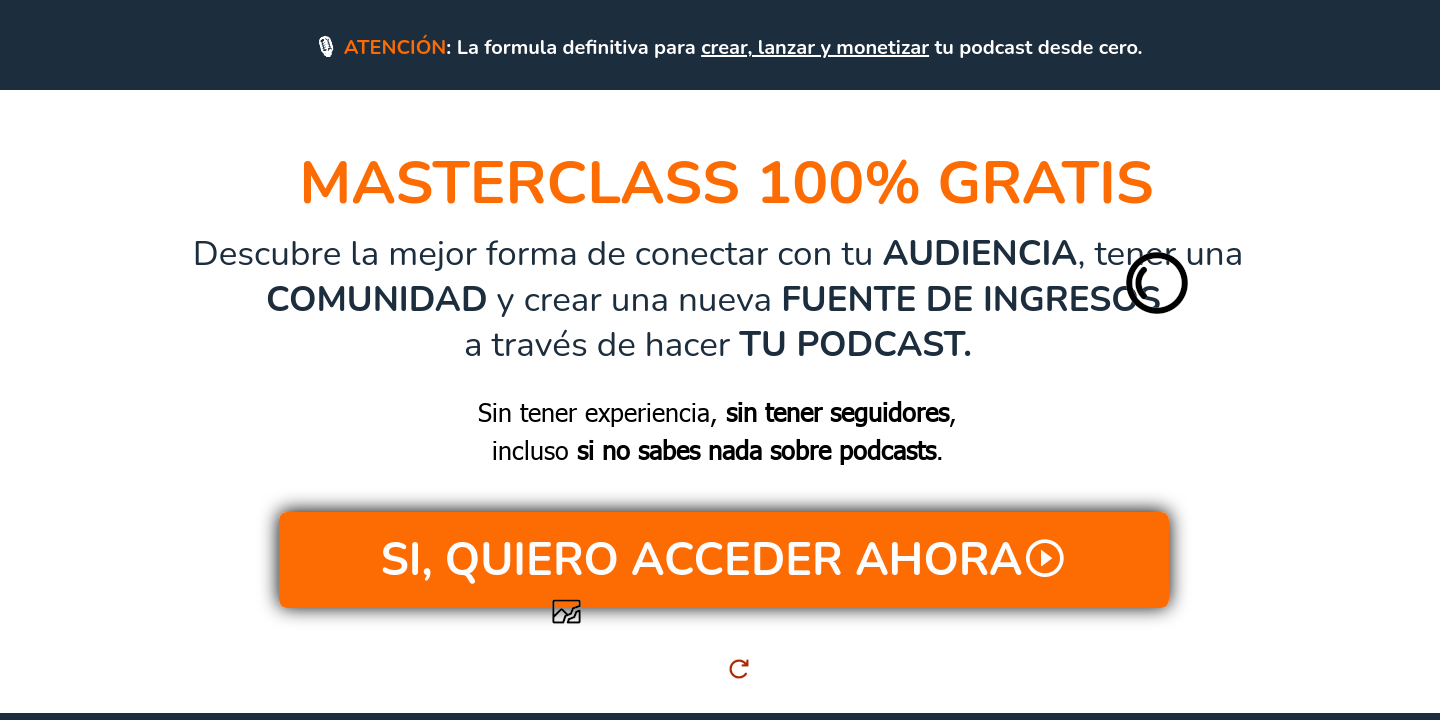 This screenshot has height=720, width=1440. What do you see at coordinates (739, 669) in the screenshot?
I see `redo the last action` at bounding box center [739, 669].